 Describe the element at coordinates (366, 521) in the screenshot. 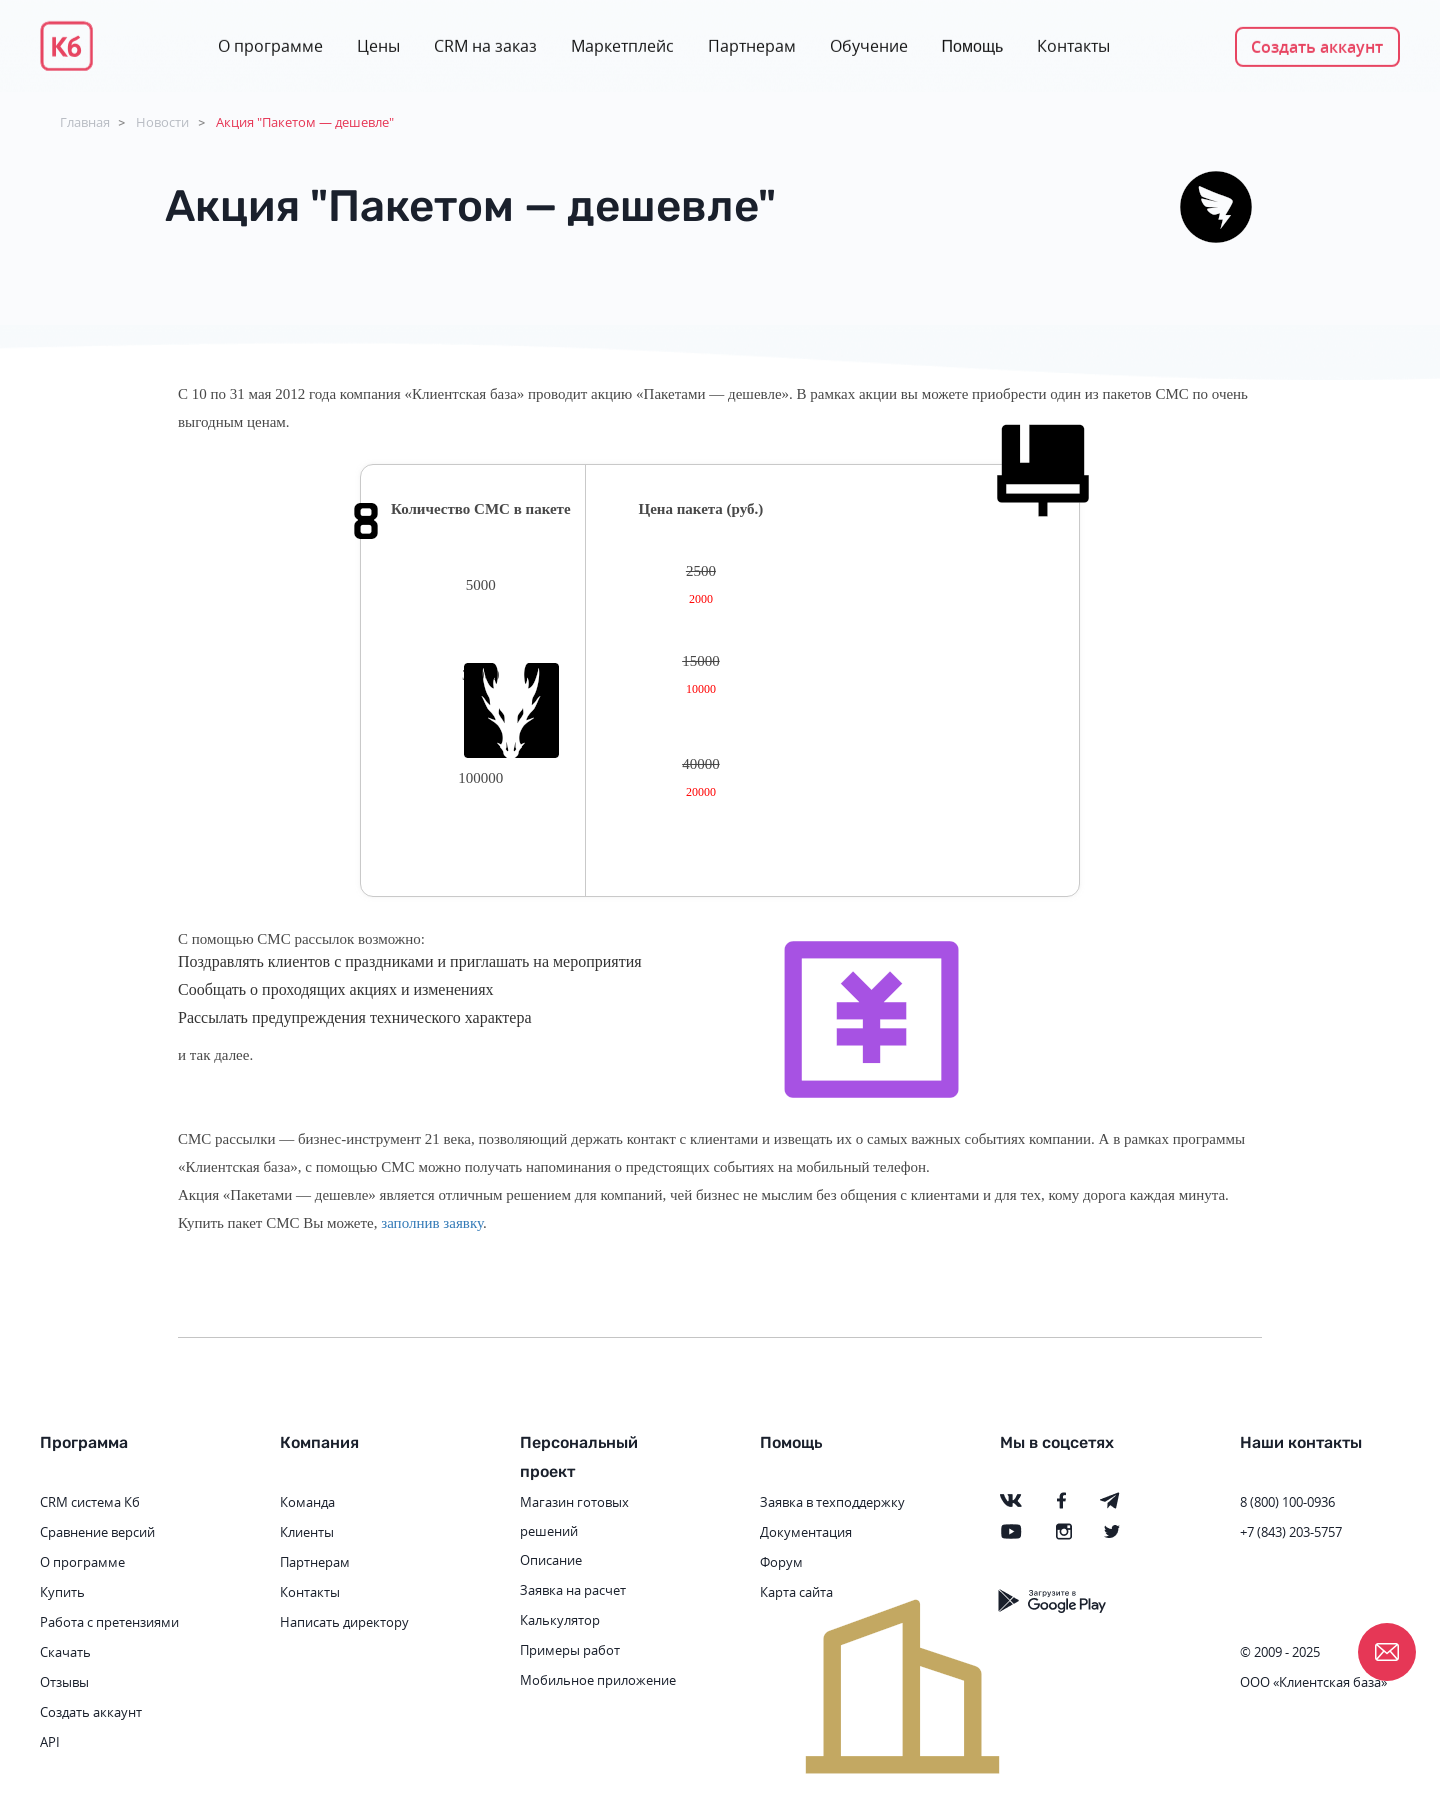

I see `open the Eight Sleep app` at that location.